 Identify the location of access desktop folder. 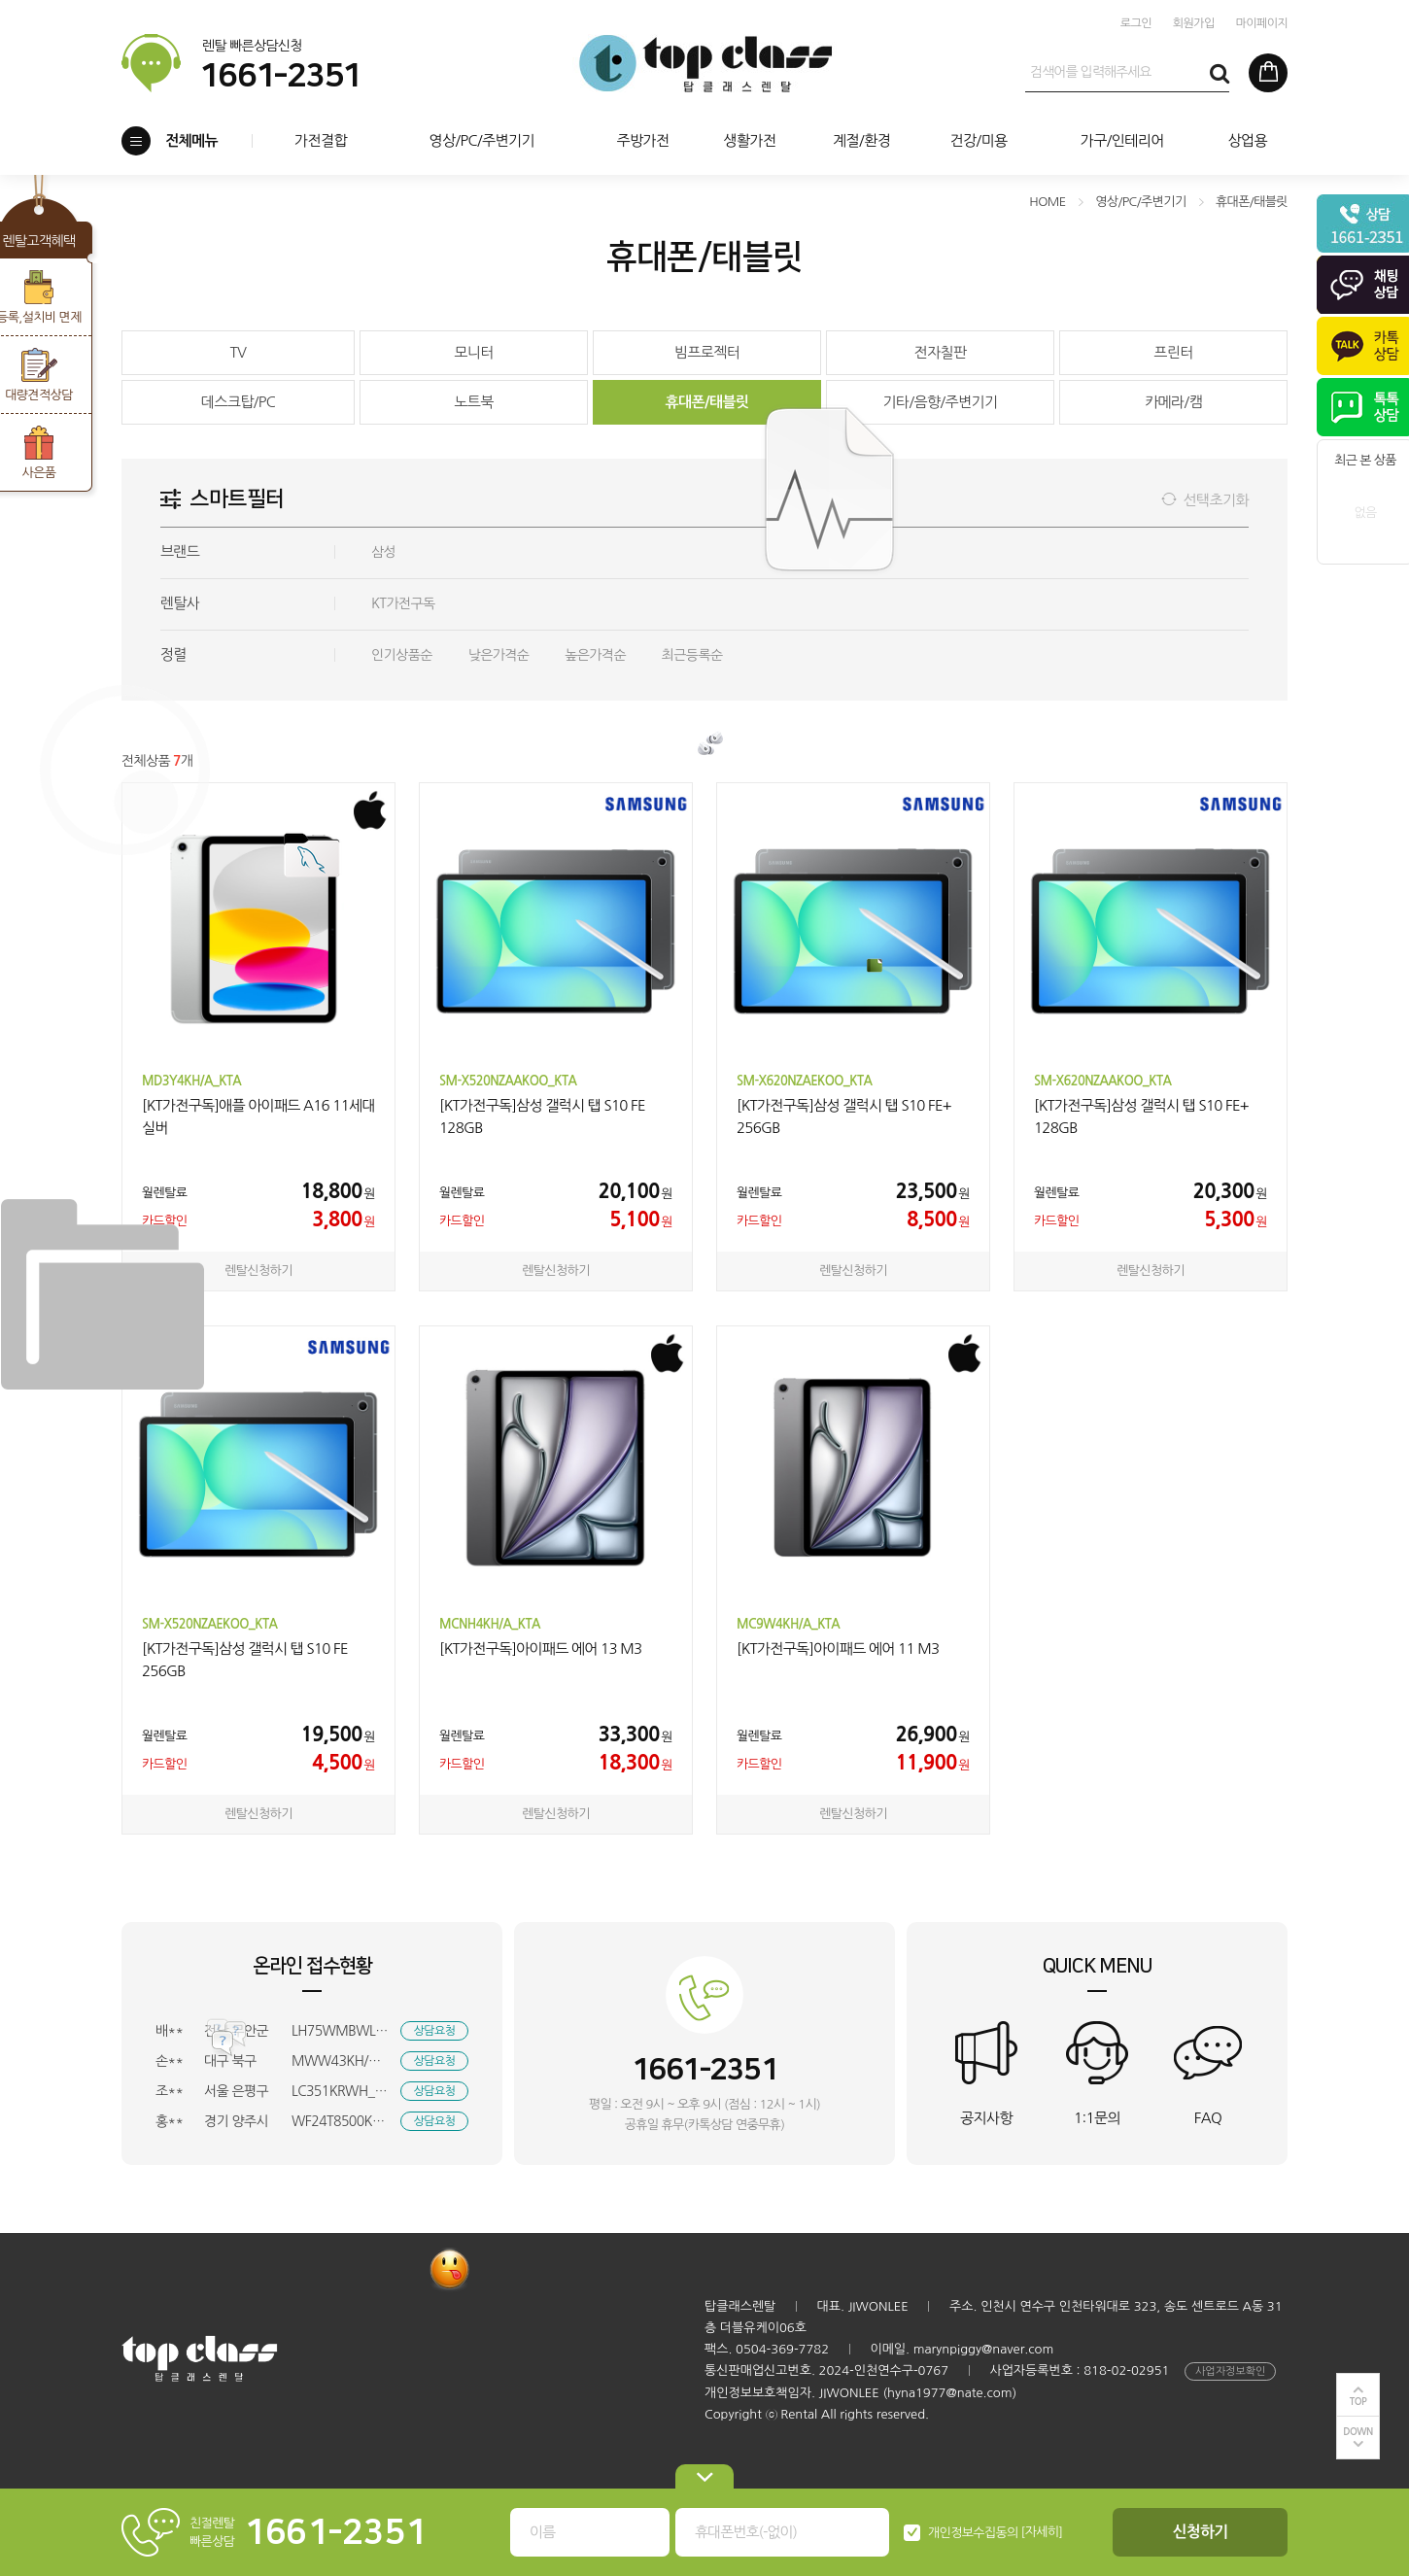
(102, 1288).